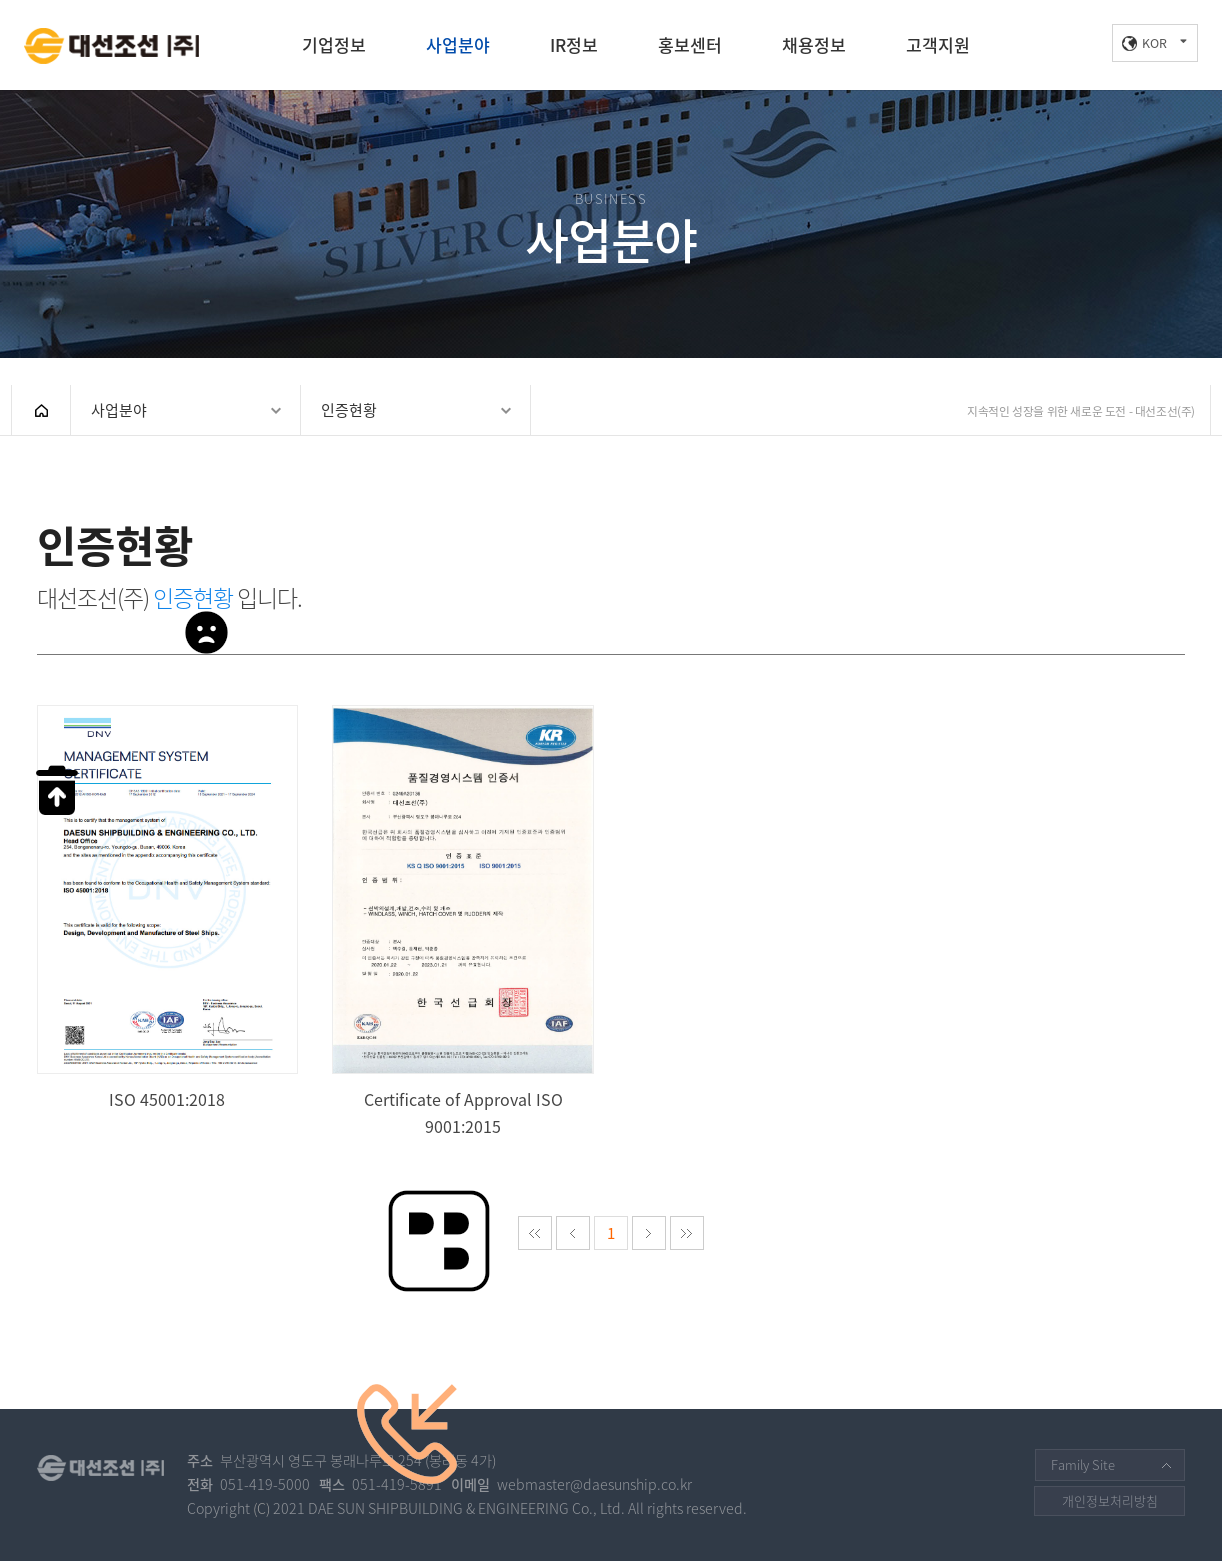  What do you see at coordinates (206, 632) in the screenshot?
I see `submit negative feedback or rating` at bounding box center [206, 632].